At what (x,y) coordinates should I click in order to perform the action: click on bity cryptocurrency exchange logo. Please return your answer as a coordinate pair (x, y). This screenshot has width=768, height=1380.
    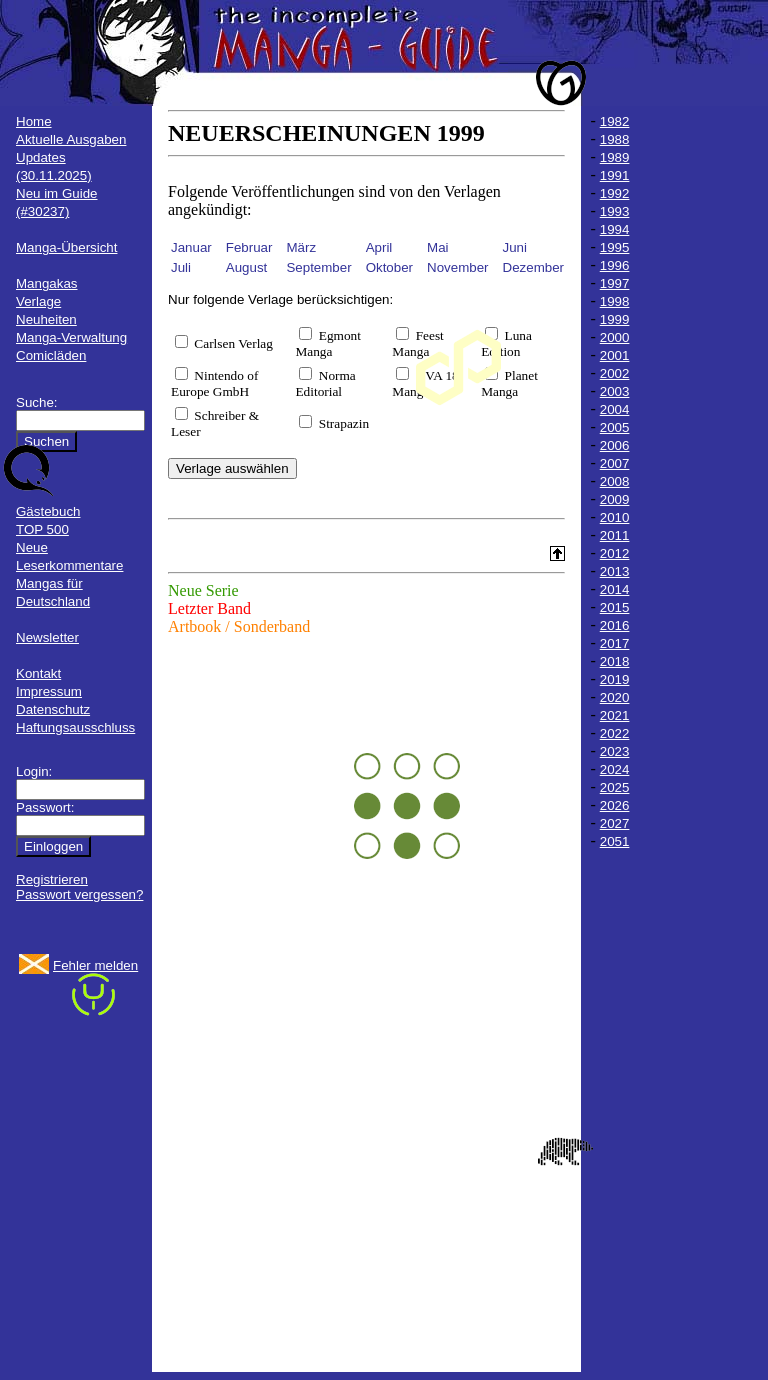
    Looking at the image, I should click on (93, 995).